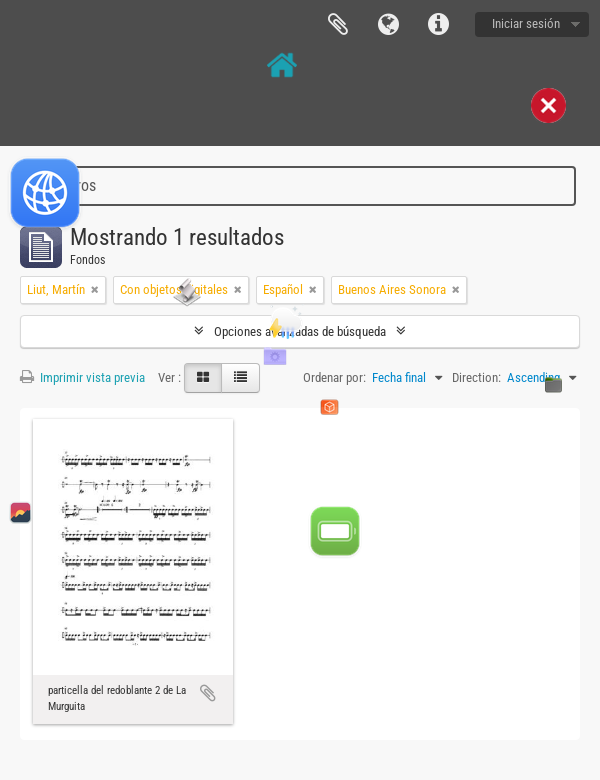  I want to click on open smart folder with automated sorting rules, so click(275, 356).